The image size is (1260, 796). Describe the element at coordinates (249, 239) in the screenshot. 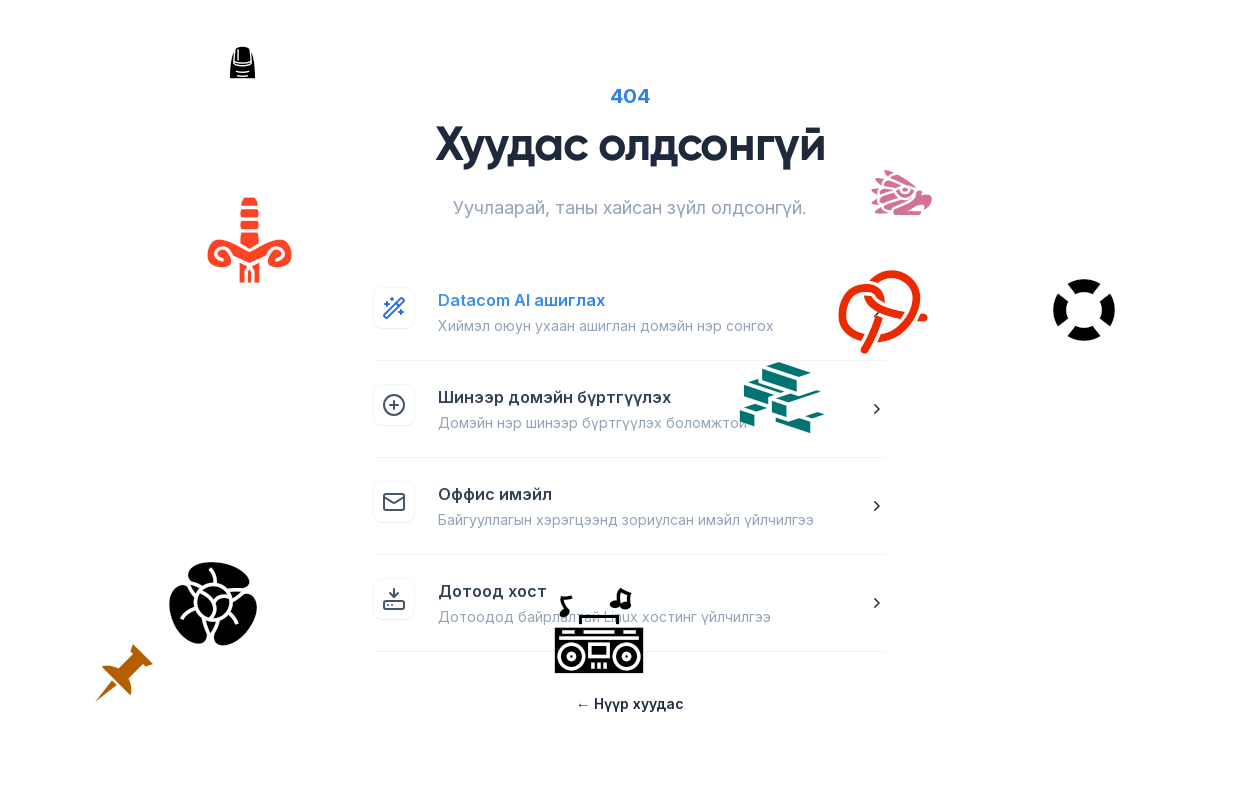

I see `select a sword or melee weapon` at that location.